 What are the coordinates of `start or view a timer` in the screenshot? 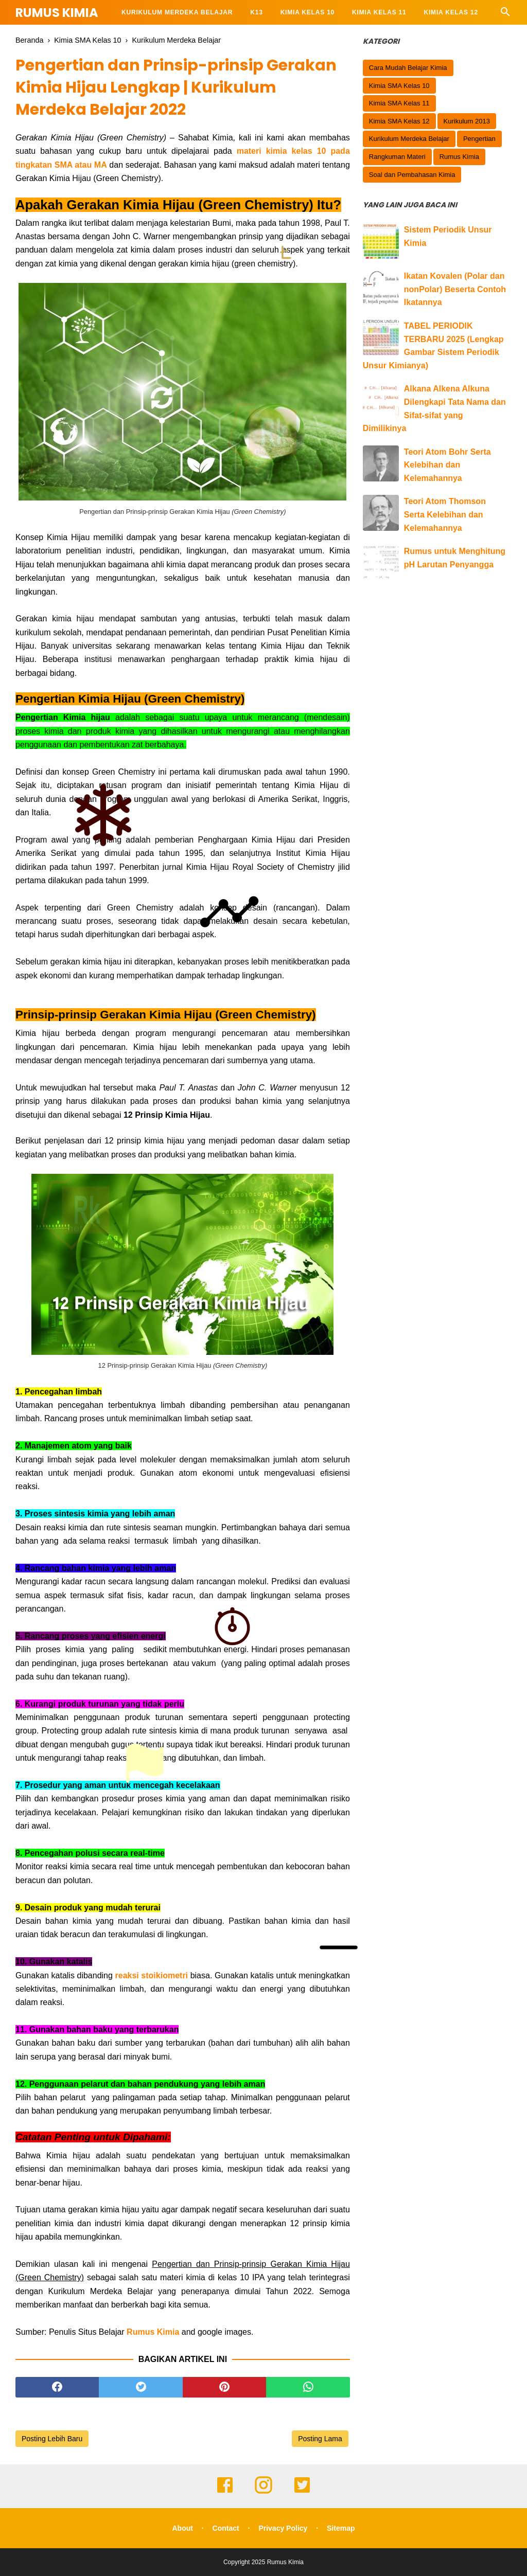 It's located at (232, 1626).